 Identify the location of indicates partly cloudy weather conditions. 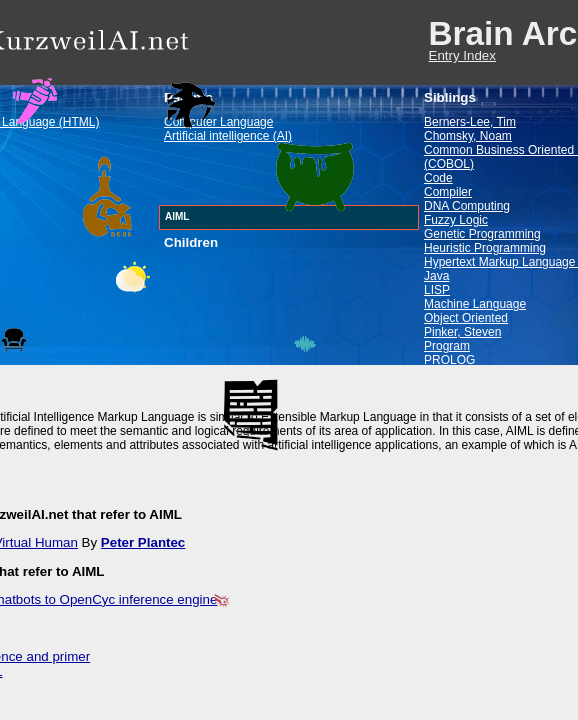
(133, 277).